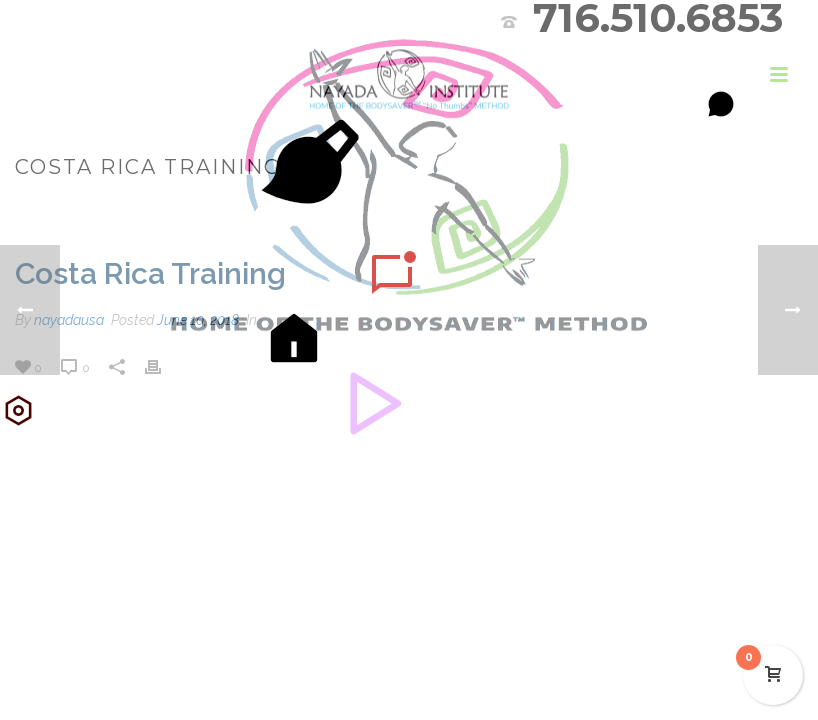  Describe the element at coordinates (310, 163) in the screenshot. I see `access brush or painting tools` at that location.